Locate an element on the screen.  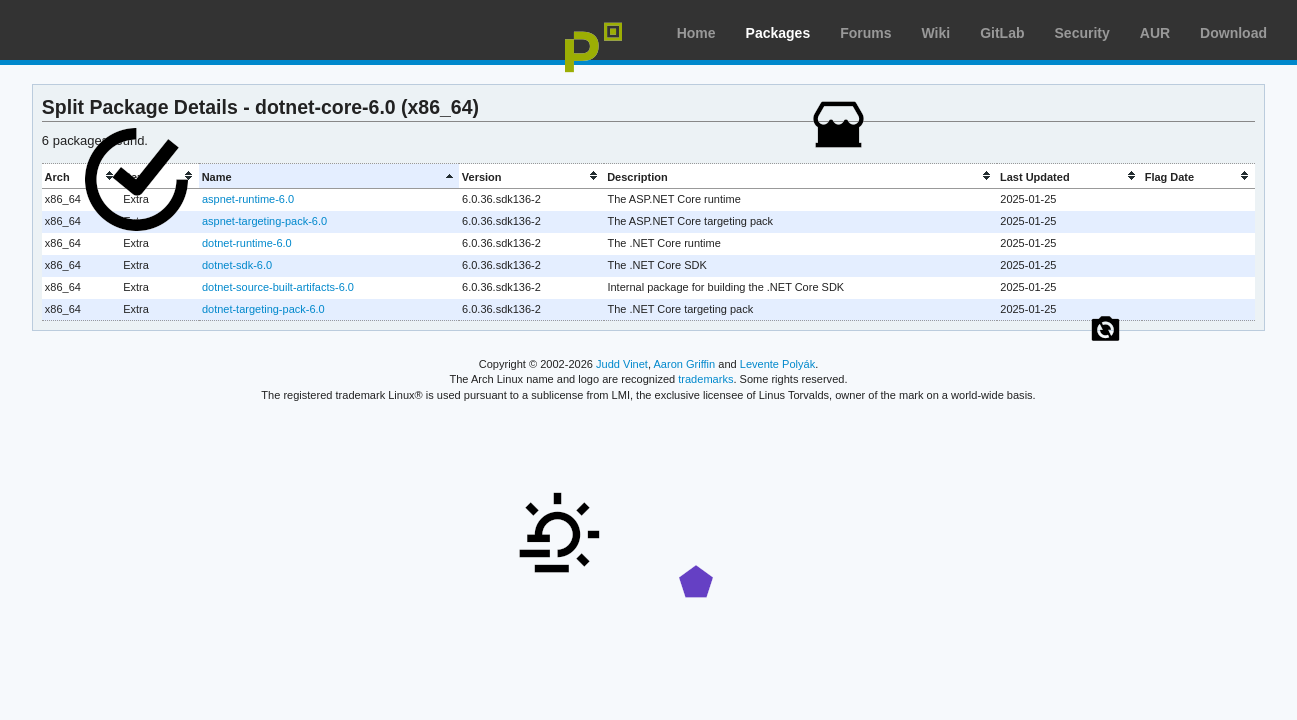
switch between front and rear camera is located at coordinates (1105, 328).